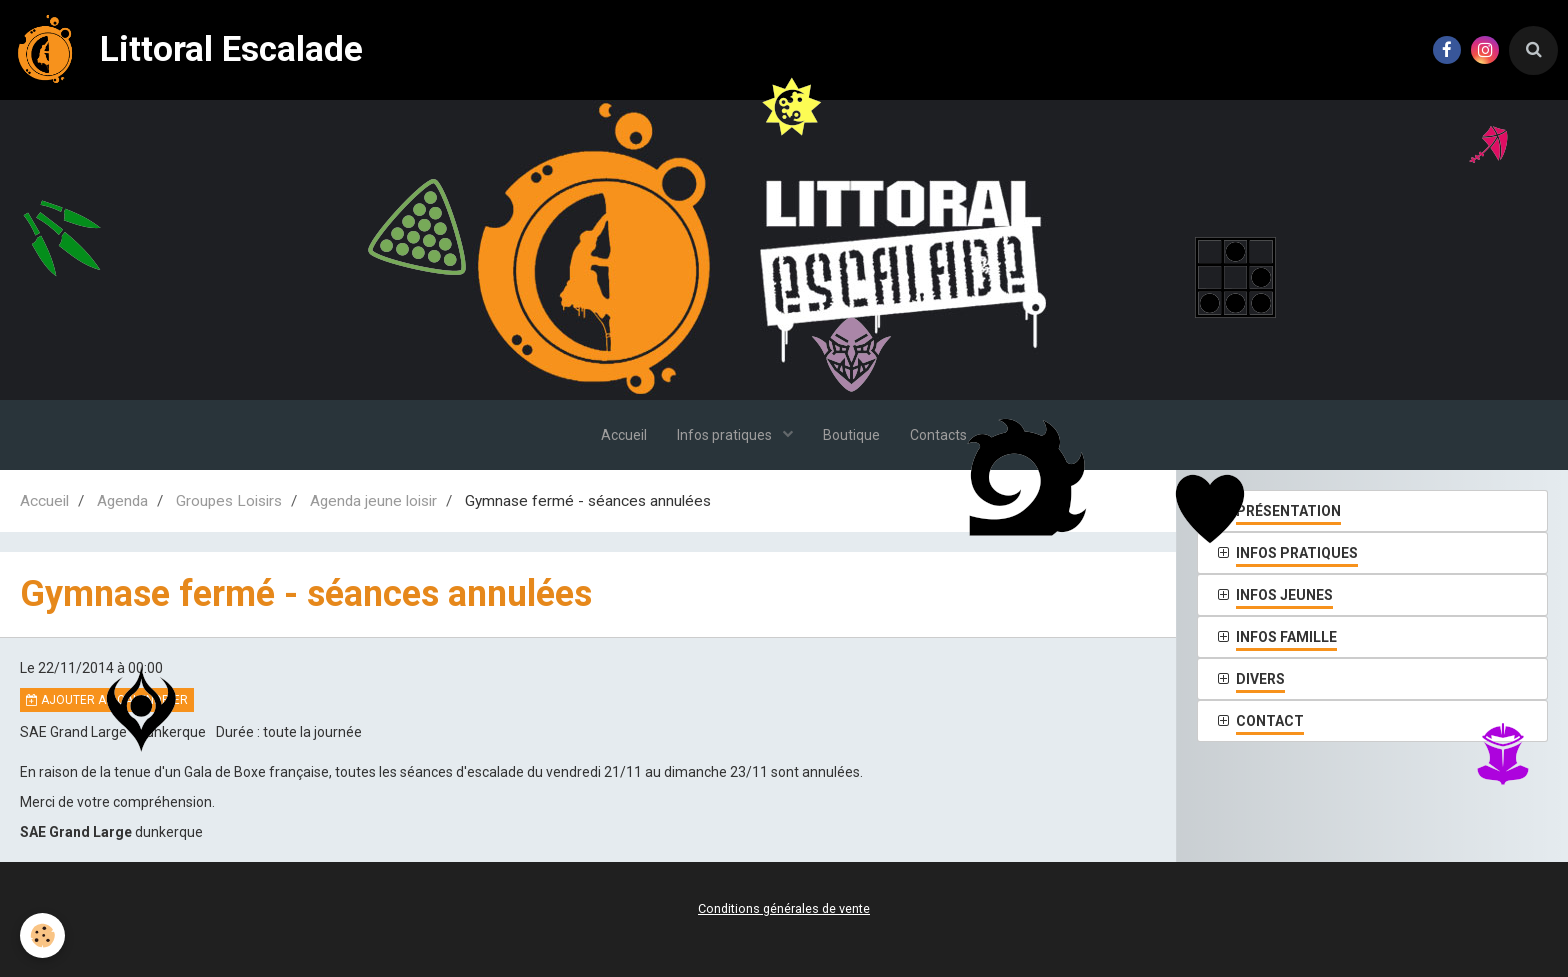  Describe the element at coordinates (1210, 509) in the screenshot. I see `add to favorites` at that location.